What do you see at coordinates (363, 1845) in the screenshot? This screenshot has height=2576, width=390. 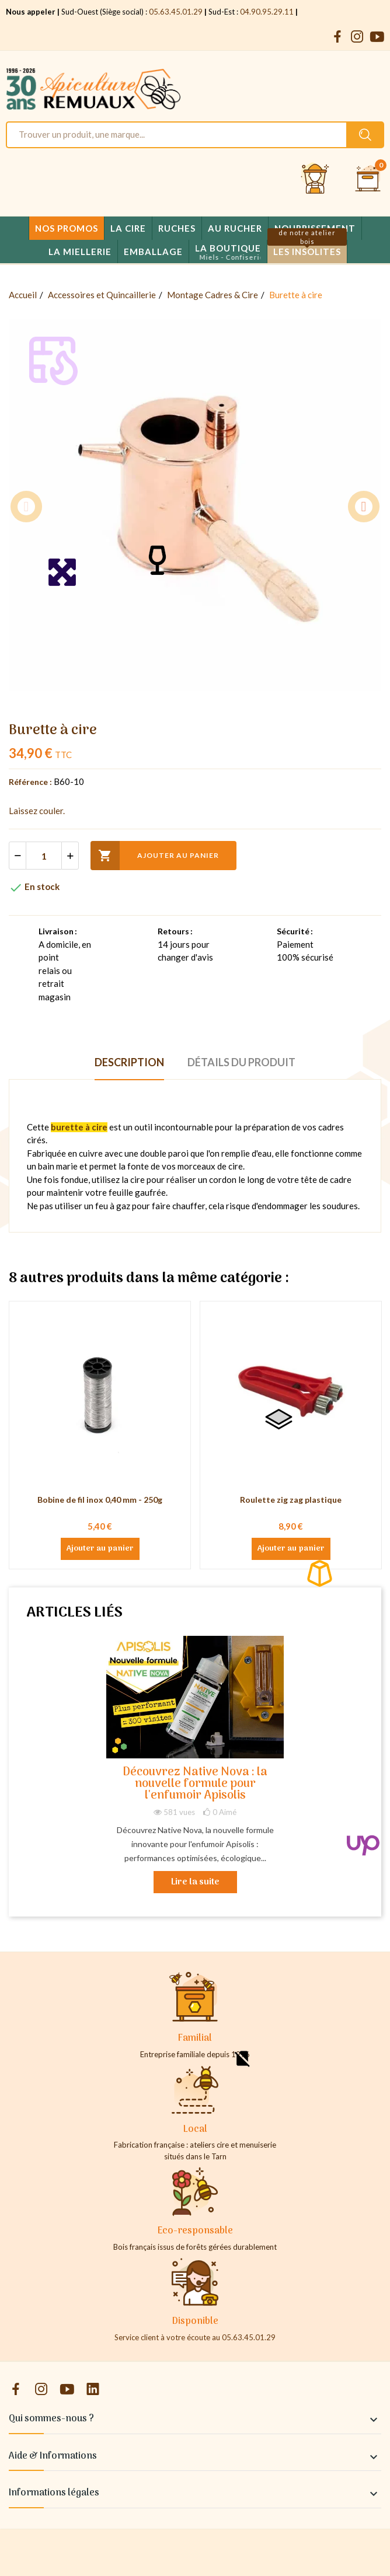 I see `upwork logo - access freelance marketplace` at bounding box center [363, 1845].